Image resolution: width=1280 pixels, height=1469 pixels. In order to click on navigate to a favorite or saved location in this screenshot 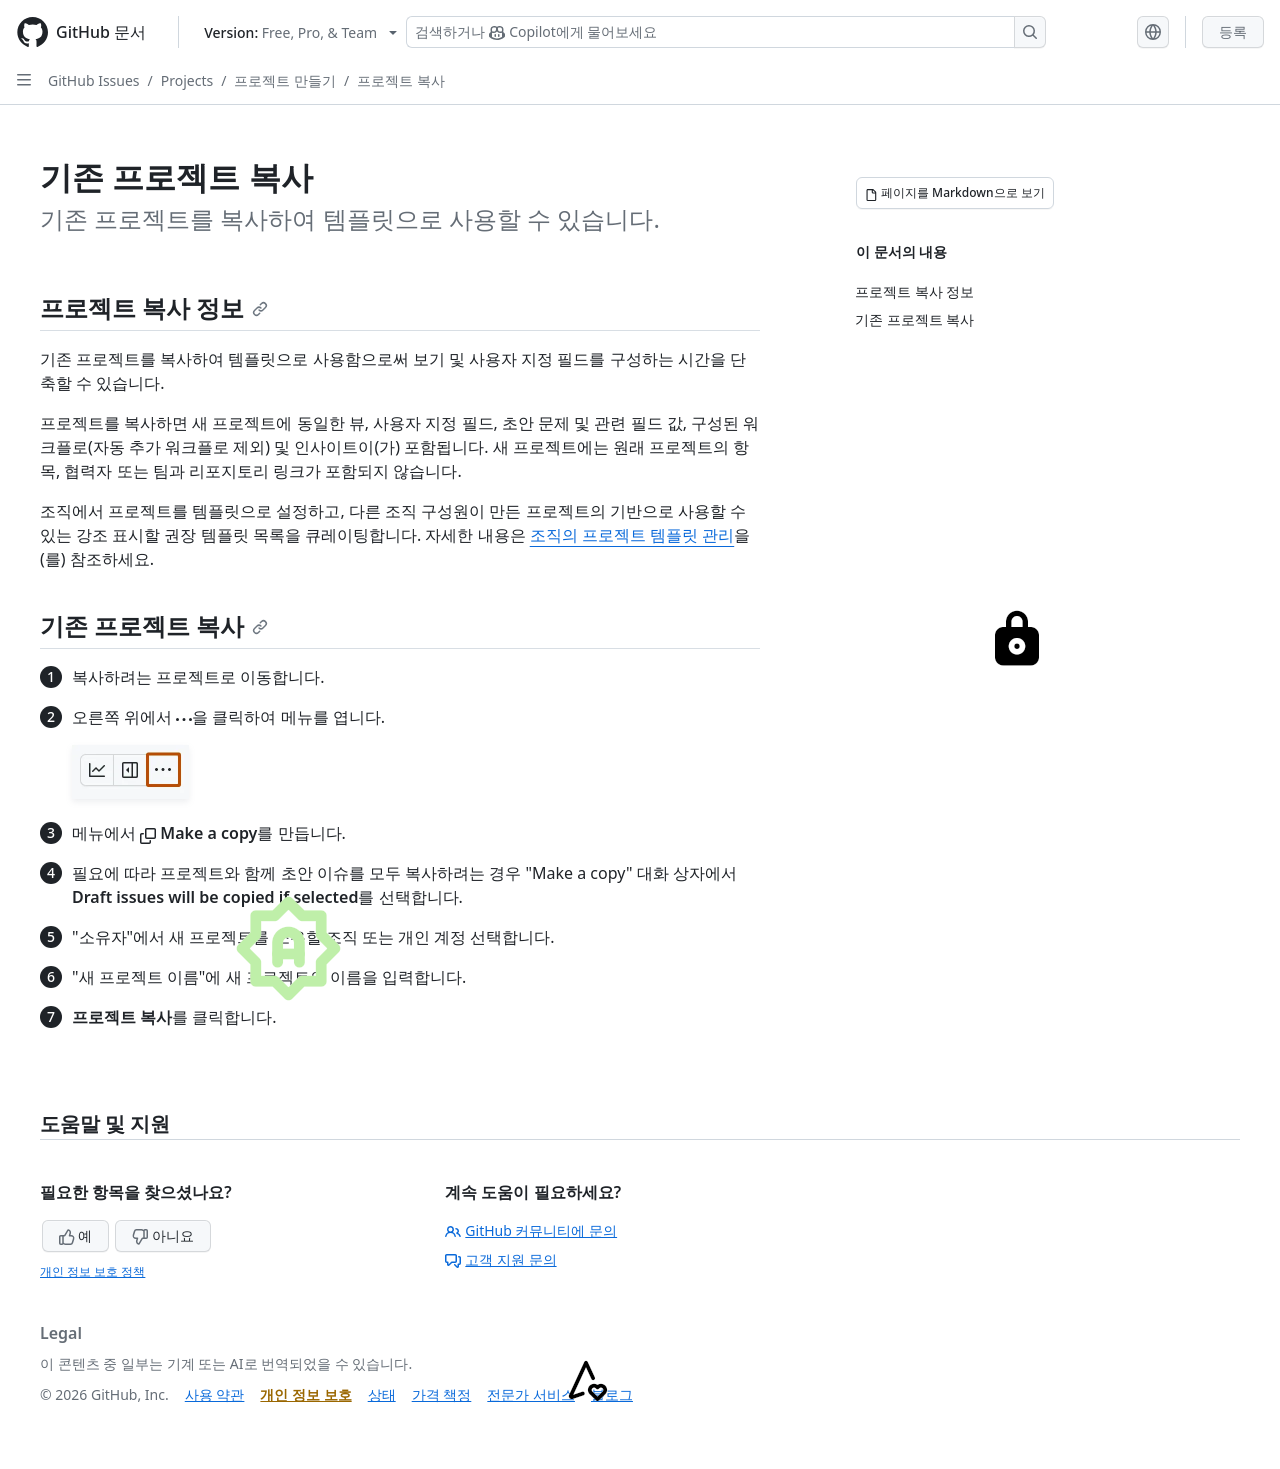, I will do `click(586, 1380)`.